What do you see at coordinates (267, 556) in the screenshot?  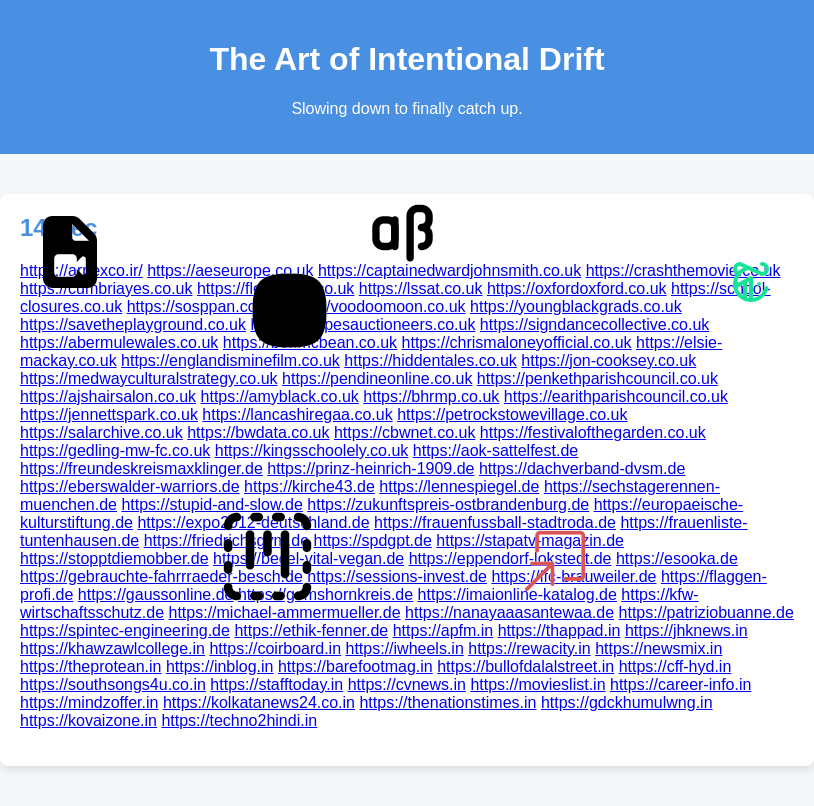 I see `create a new kanban board` at bounding box center [267, 556].